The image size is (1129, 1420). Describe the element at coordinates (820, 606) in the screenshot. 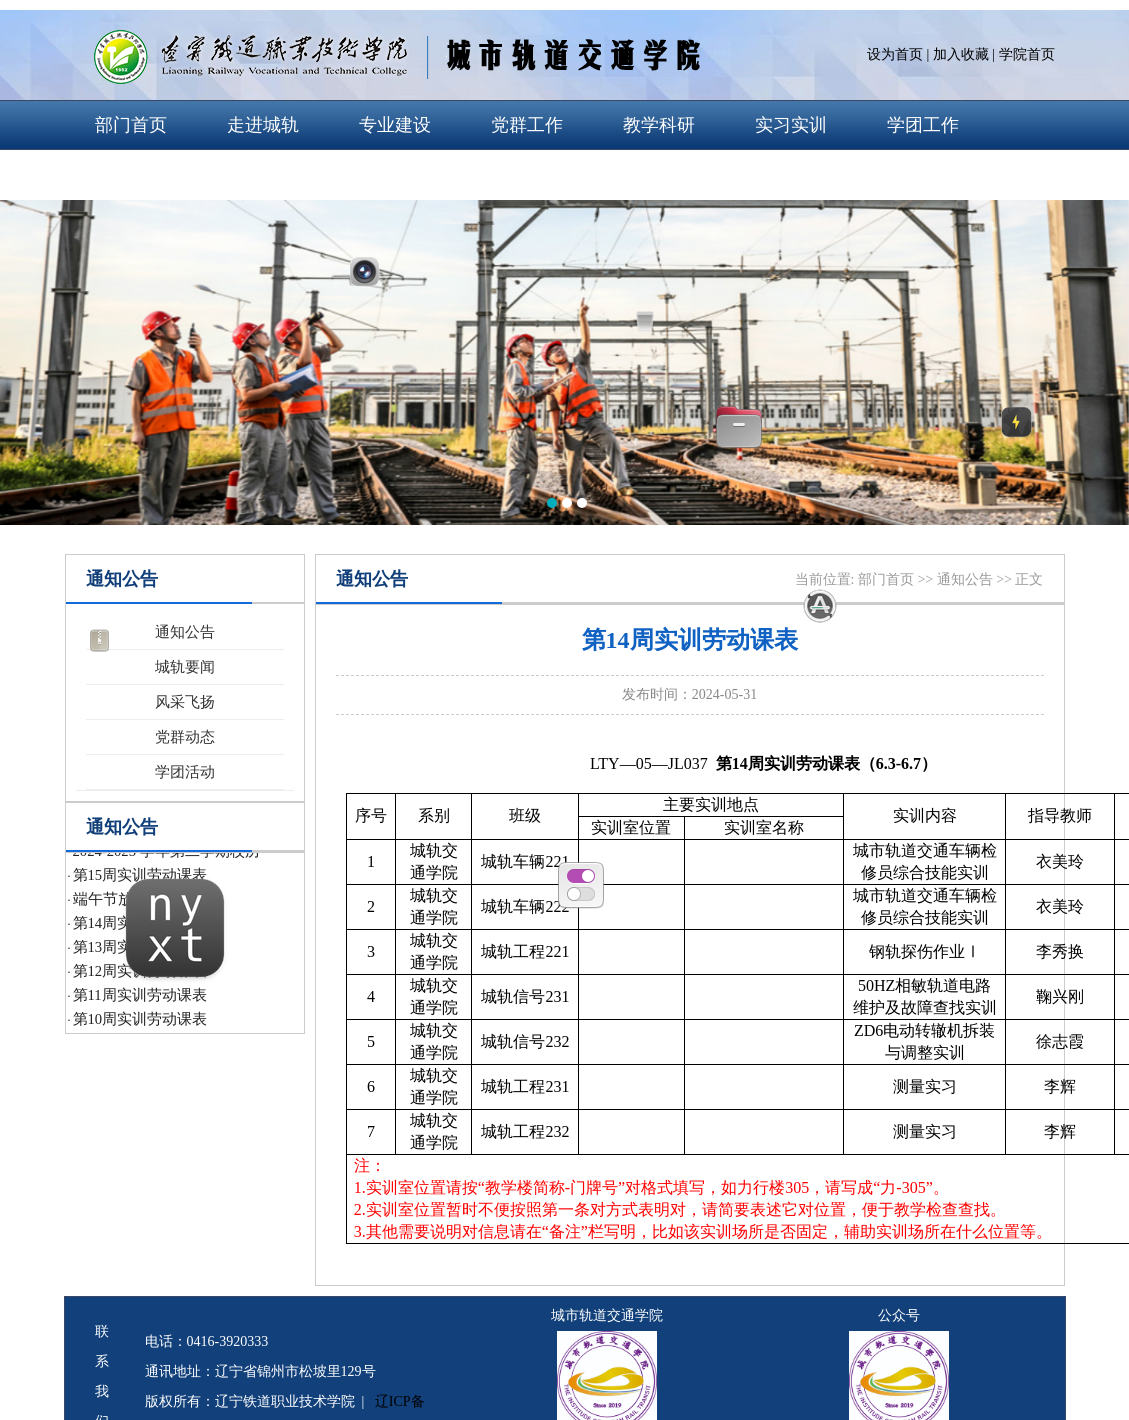

I see `open the software update manager` at that location.